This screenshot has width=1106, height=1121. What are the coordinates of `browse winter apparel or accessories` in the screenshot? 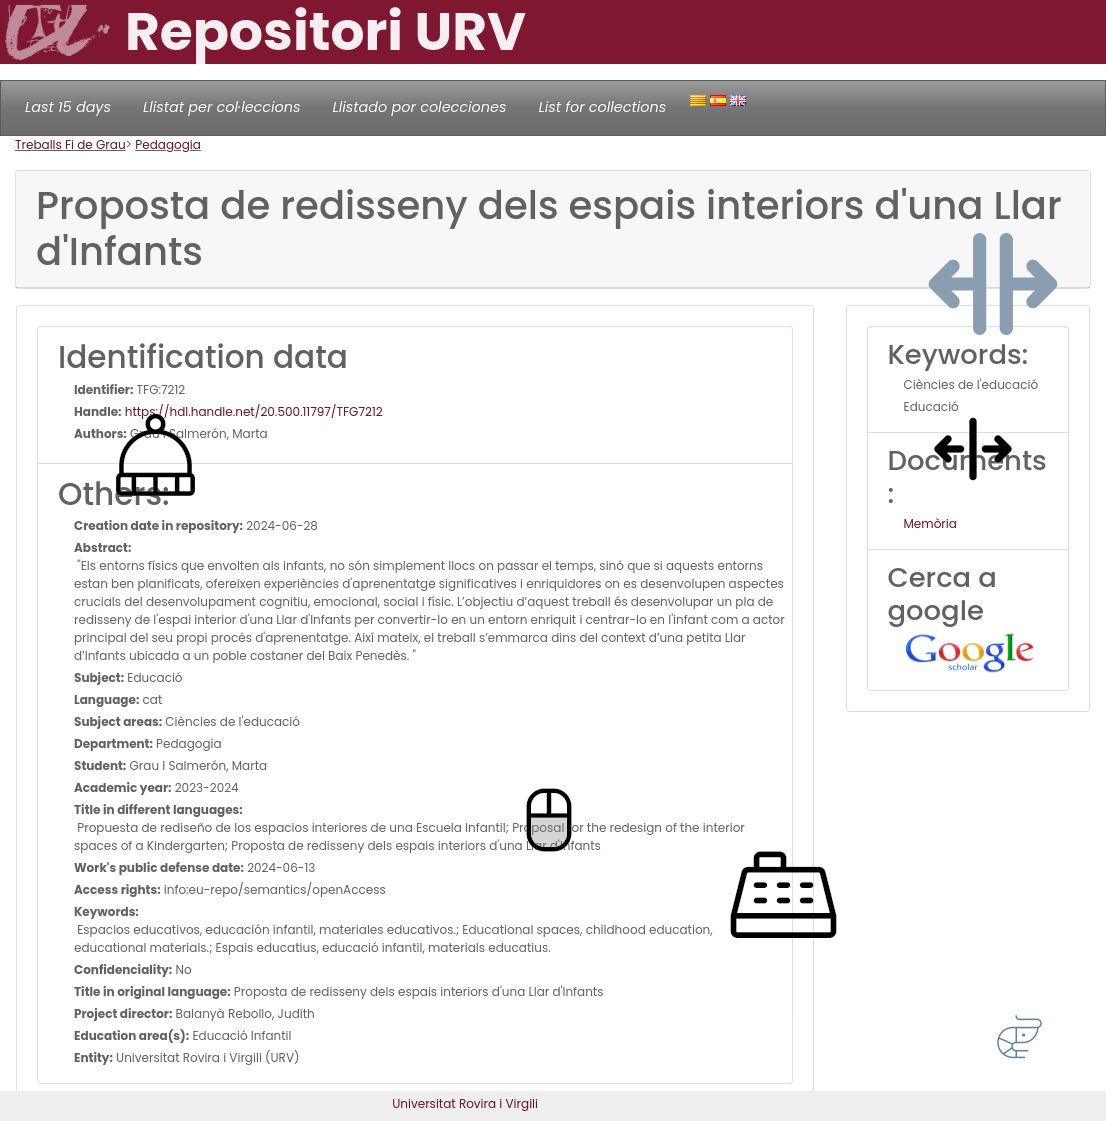 It's located at (155, 459).